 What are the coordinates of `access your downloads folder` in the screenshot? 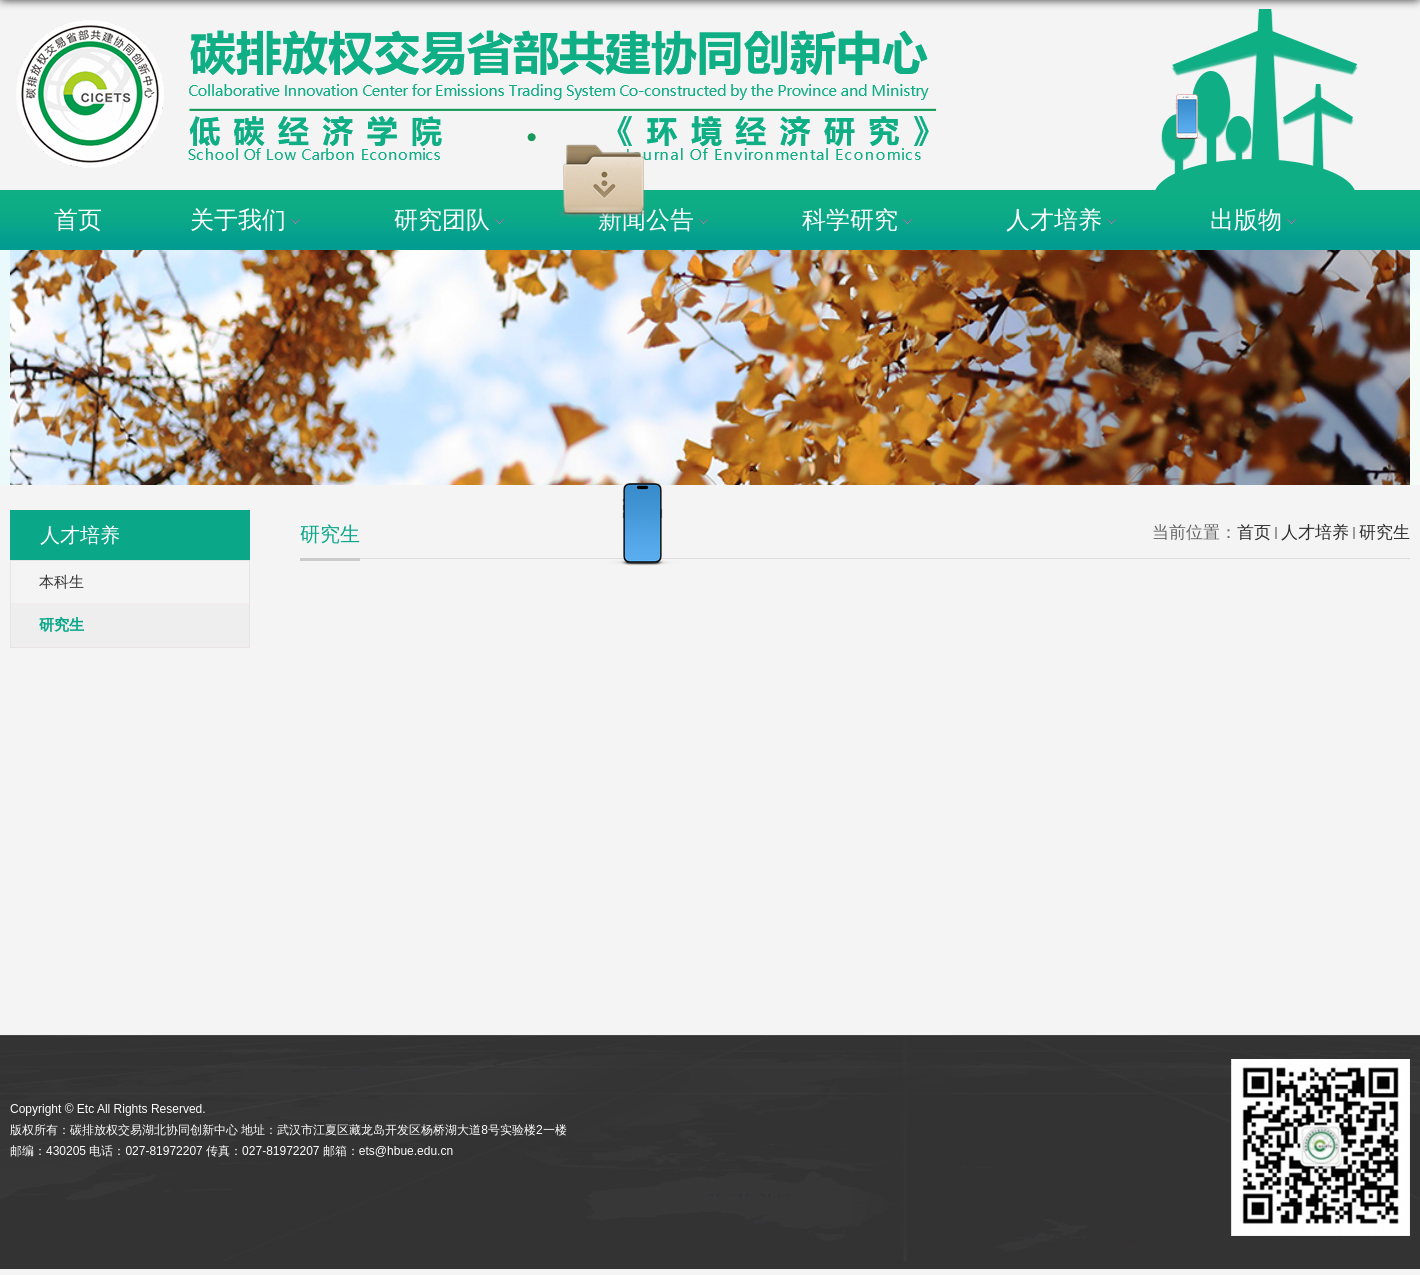 It's located at (603, 183).